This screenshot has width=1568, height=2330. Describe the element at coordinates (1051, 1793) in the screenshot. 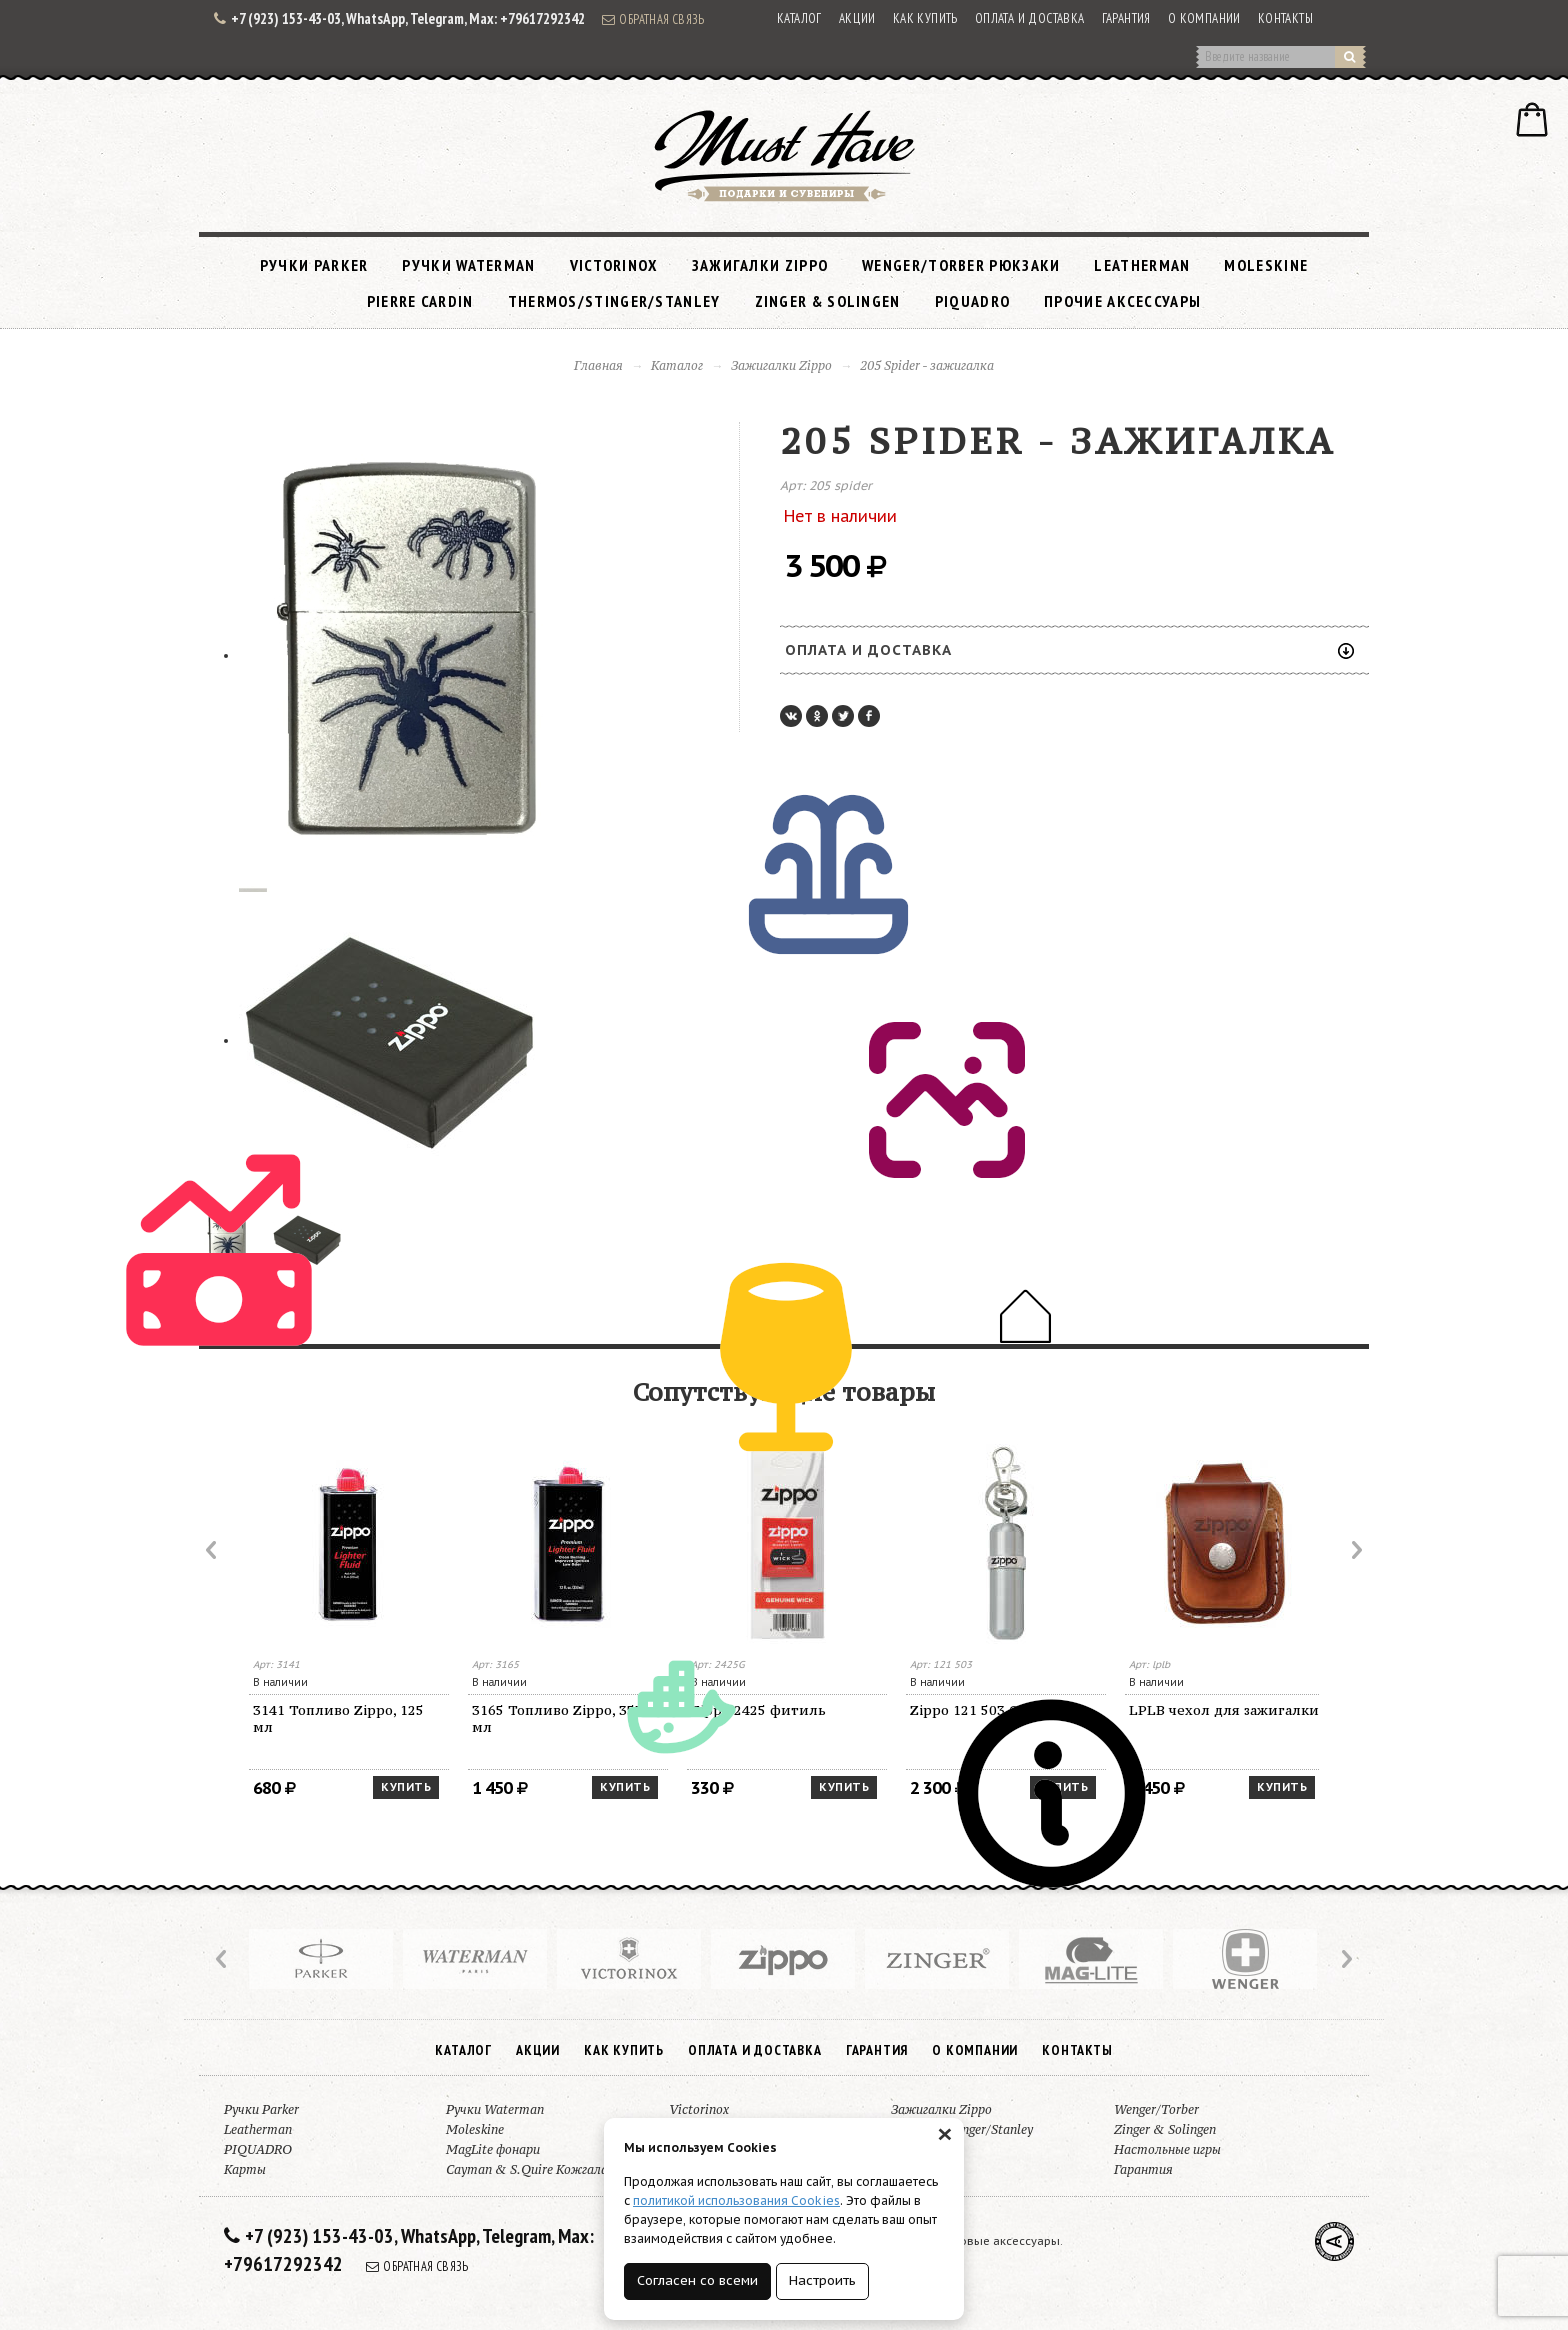

I see `view more information or details` at that location.